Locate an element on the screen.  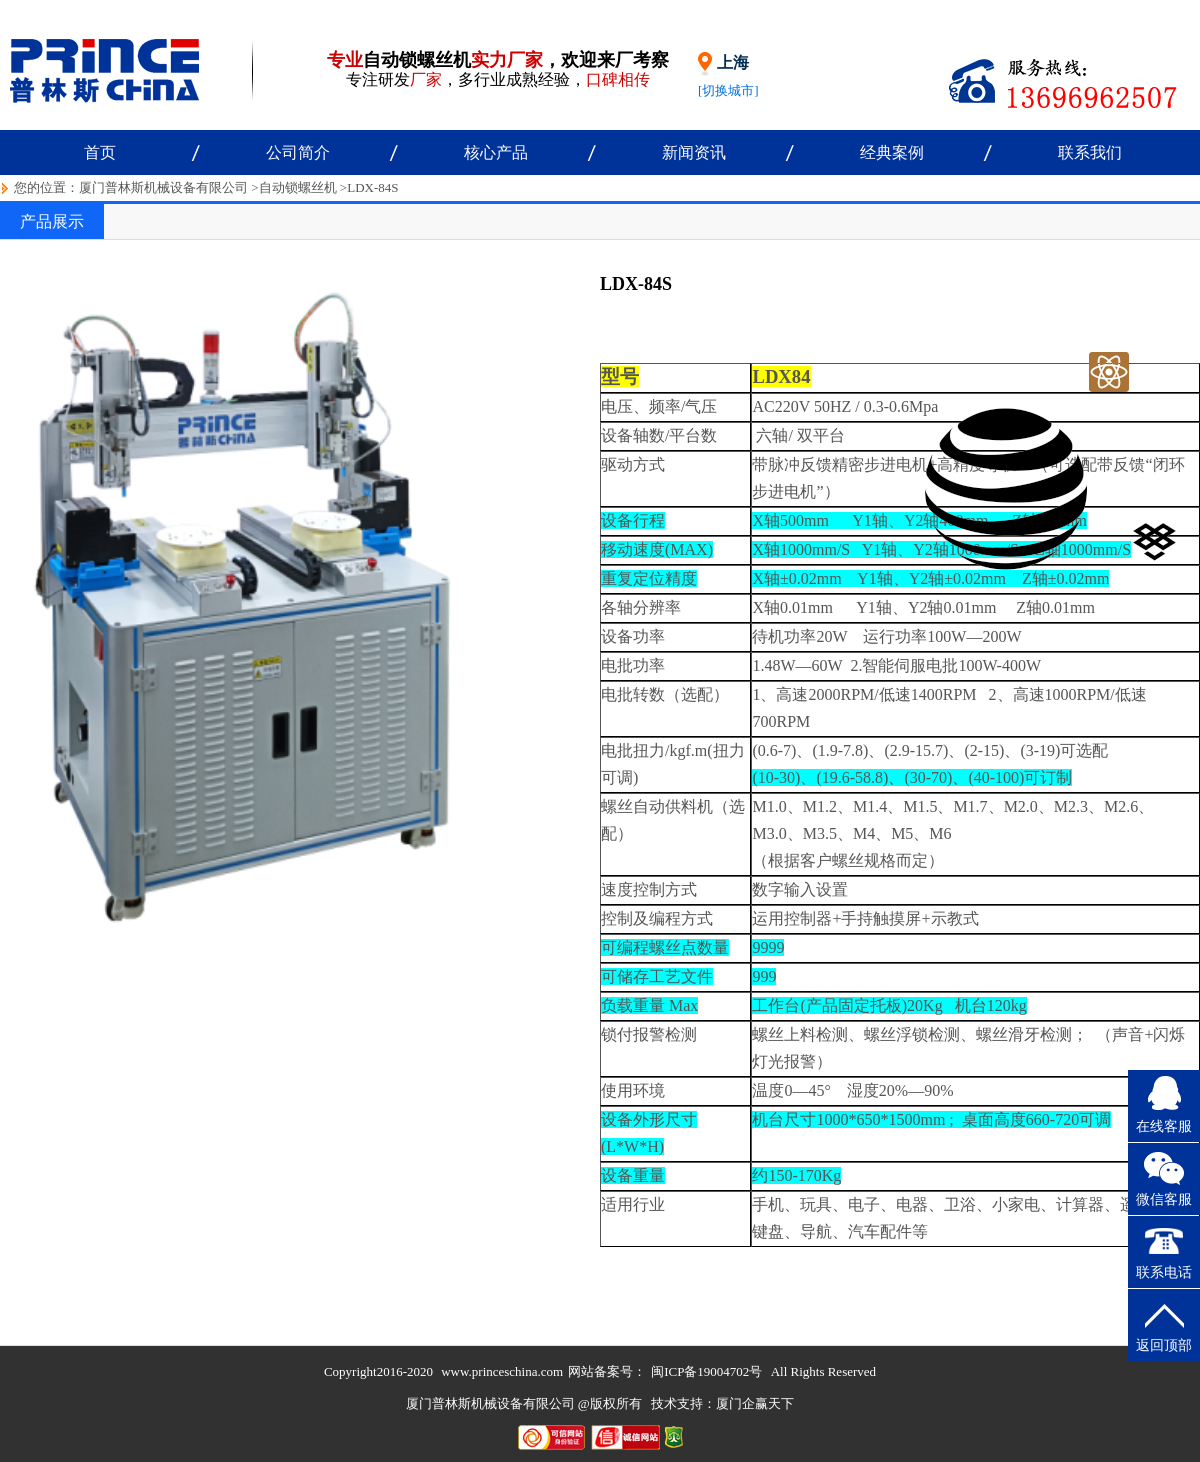
visit protondb website for linux gaming compatibility is located at coordinates (1109, 372).